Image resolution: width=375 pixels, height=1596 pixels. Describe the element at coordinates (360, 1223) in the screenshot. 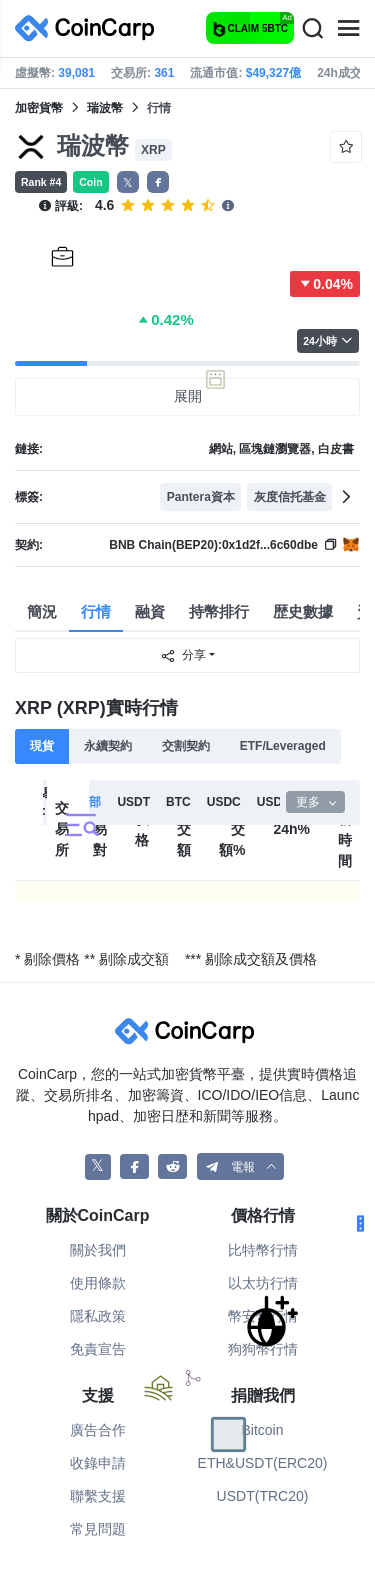

I see `open more options menu` at that location.